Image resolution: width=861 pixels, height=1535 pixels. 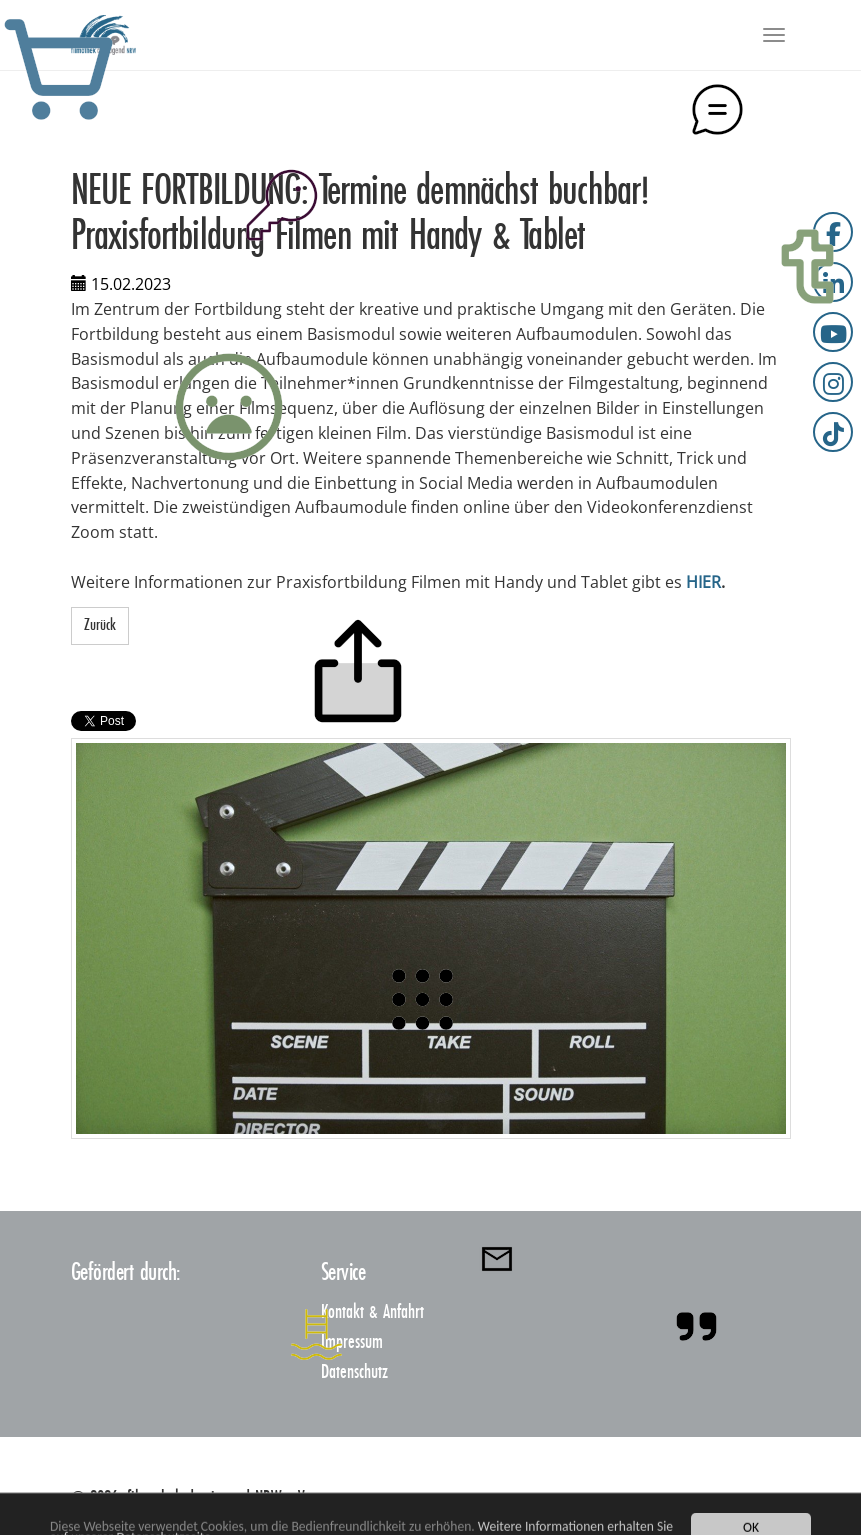 I want to click on open your email inbox, so click(x=497, y=1259).